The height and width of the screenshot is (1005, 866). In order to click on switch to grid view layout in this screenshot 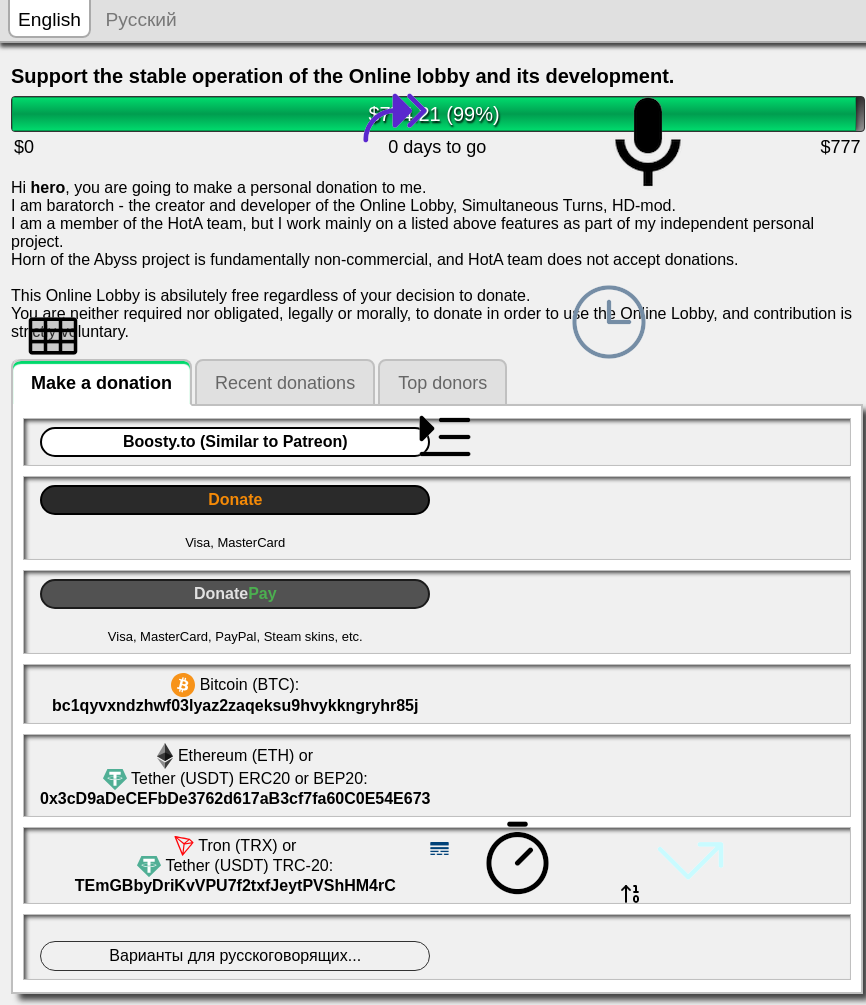, I will do `click(53, 336)`.